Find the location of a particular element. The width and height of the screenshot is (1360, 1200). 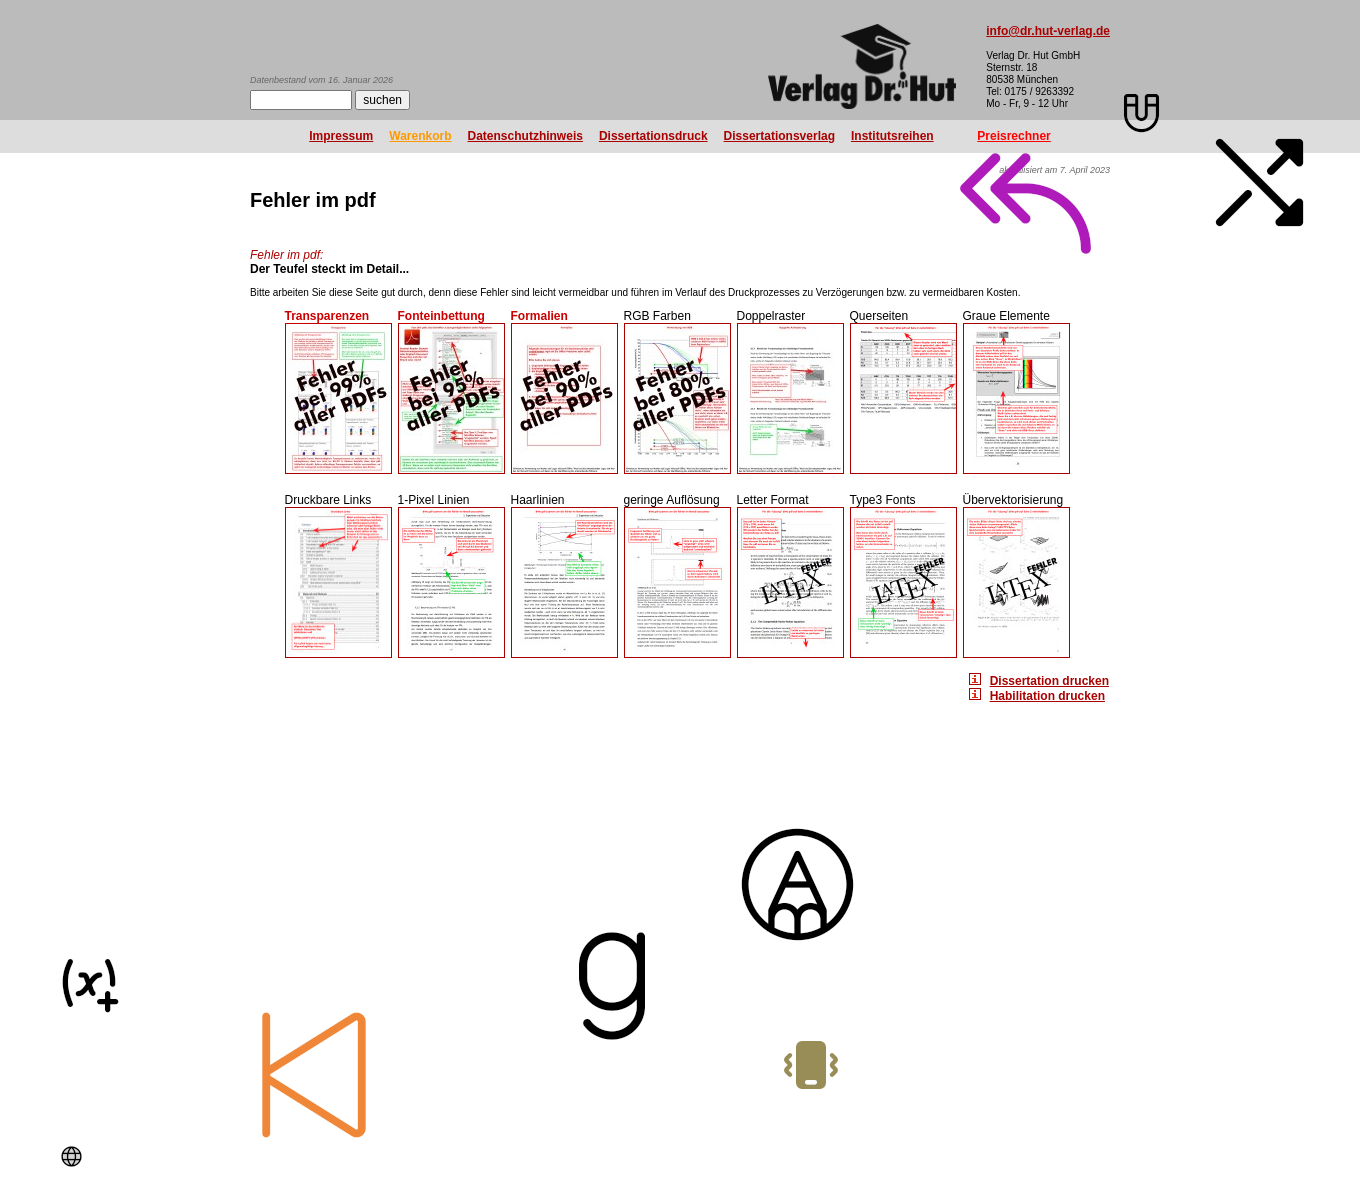

access website or browse the internet is located at coordinates (71, 1156).